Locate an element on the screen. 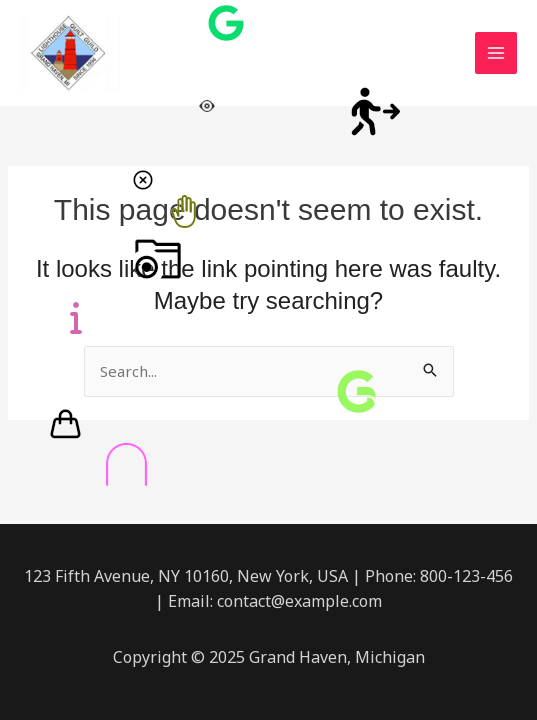  close or dismiss a dialog is located at coordinates (143, 180).